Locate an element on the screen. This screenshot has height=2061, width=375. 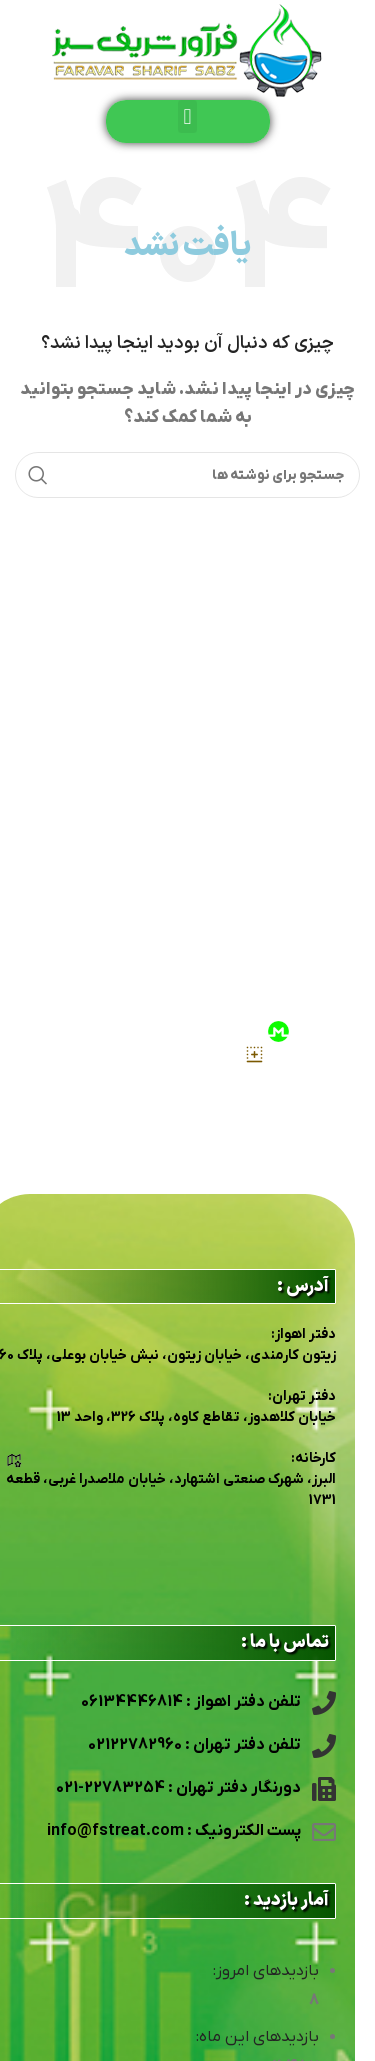
add a bottom border to selected cells or elements is located at coordinates (254, 1054).